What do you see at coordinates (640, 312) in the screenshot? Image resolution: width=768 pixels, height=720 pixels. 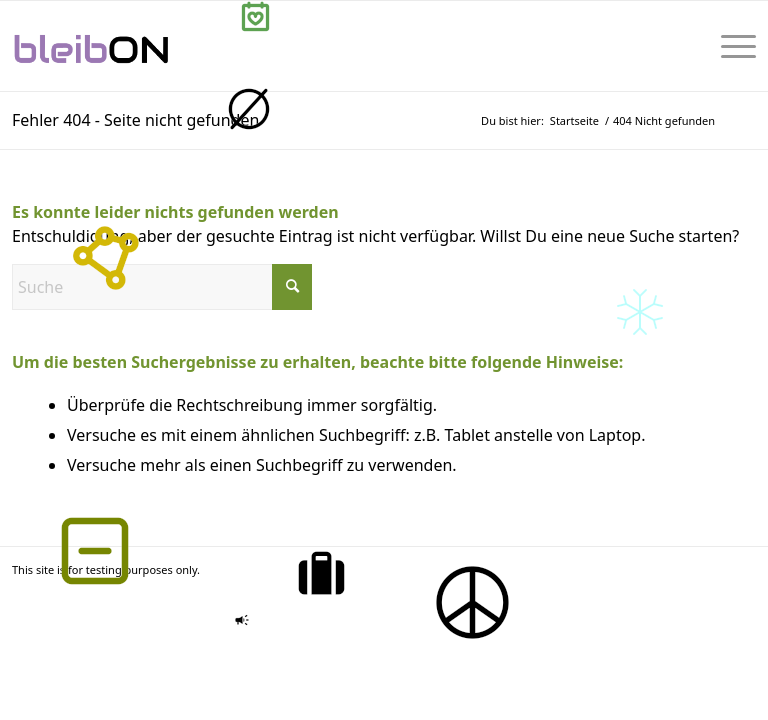 I see `activate cooling or air conditioning mode` at bounding box center [640, 312].